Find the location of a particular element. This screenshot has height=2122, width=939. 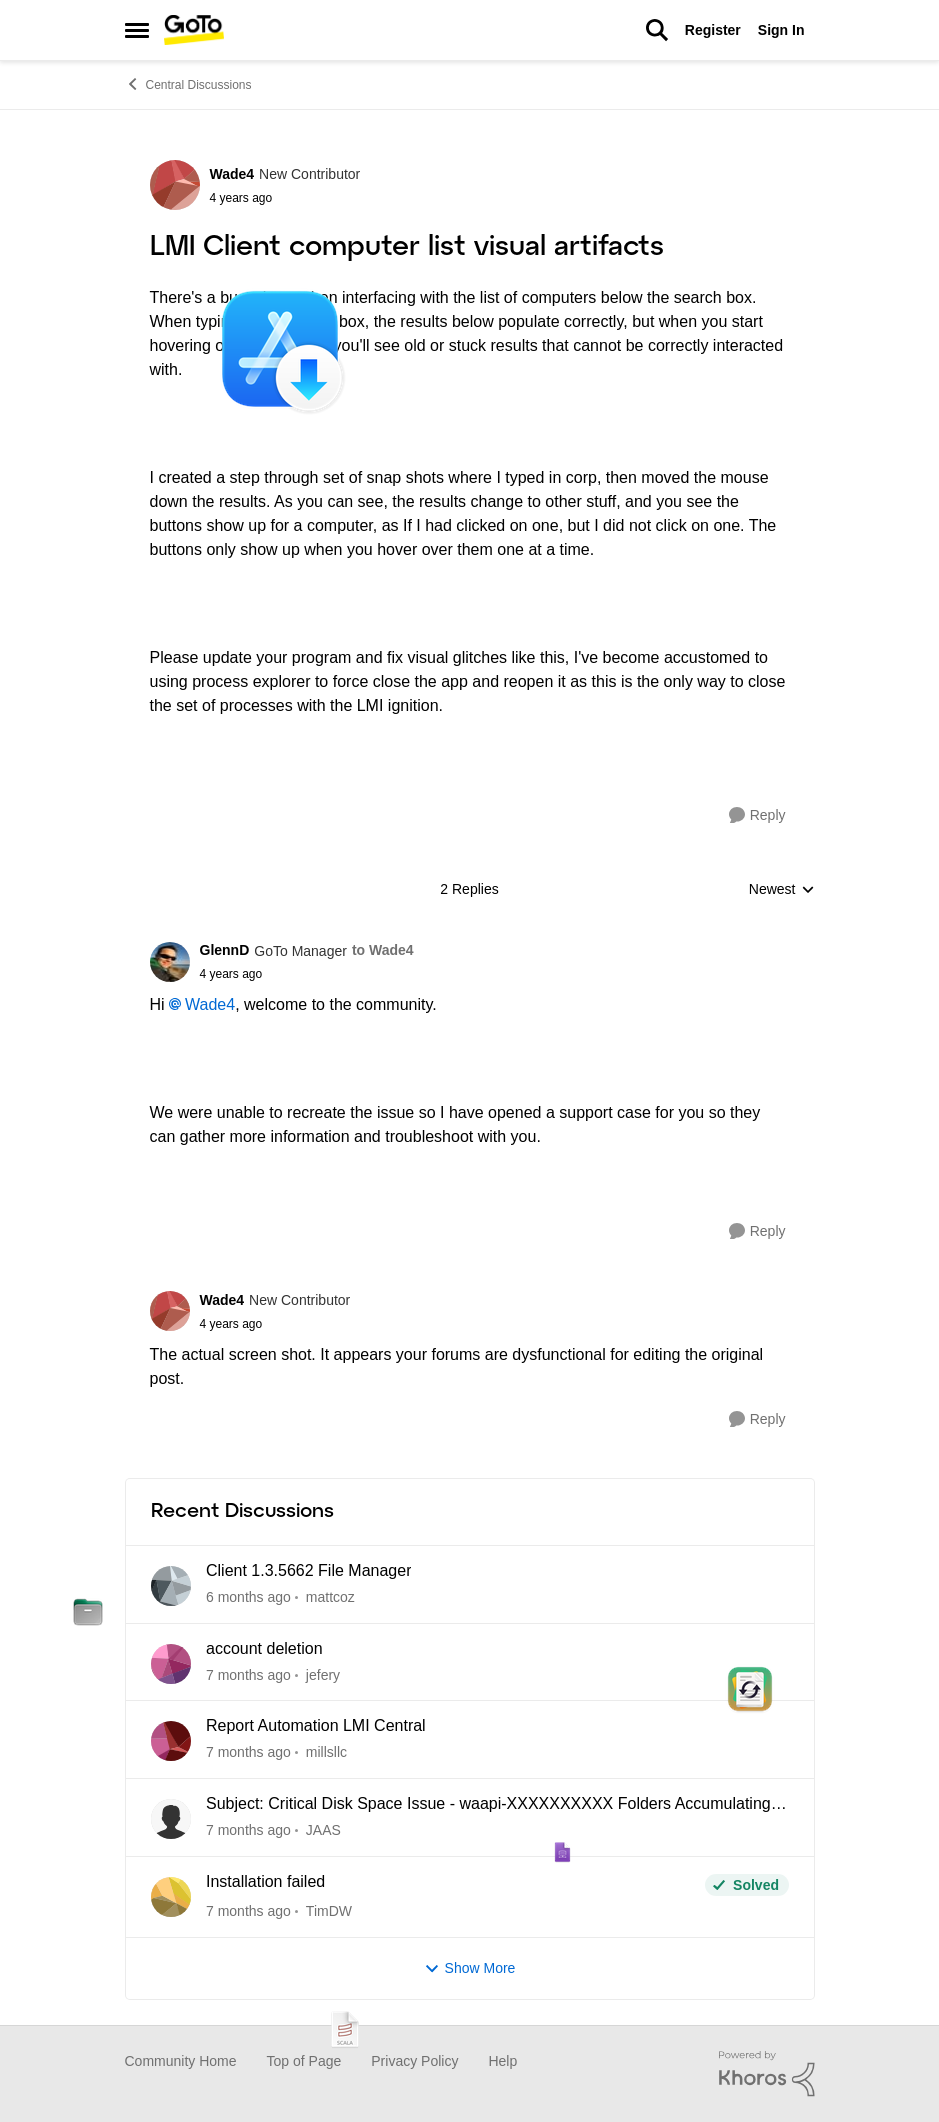

install or download new applications is located at coordinates (280, 349).